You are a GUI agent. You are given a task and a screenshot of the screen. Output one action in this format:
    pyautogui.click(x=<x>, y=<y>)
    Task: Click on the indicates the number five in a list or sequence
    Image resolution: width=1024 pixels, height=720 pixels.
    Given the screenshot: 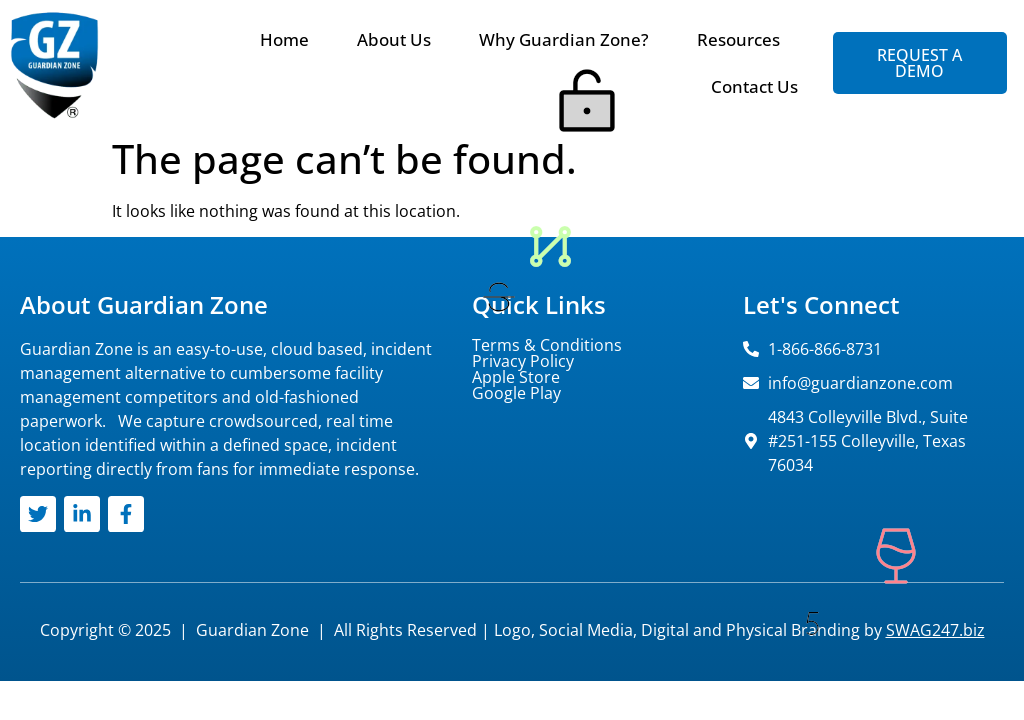 What is the action you would take?
    pyautogui.click(x=812, y=623)
    